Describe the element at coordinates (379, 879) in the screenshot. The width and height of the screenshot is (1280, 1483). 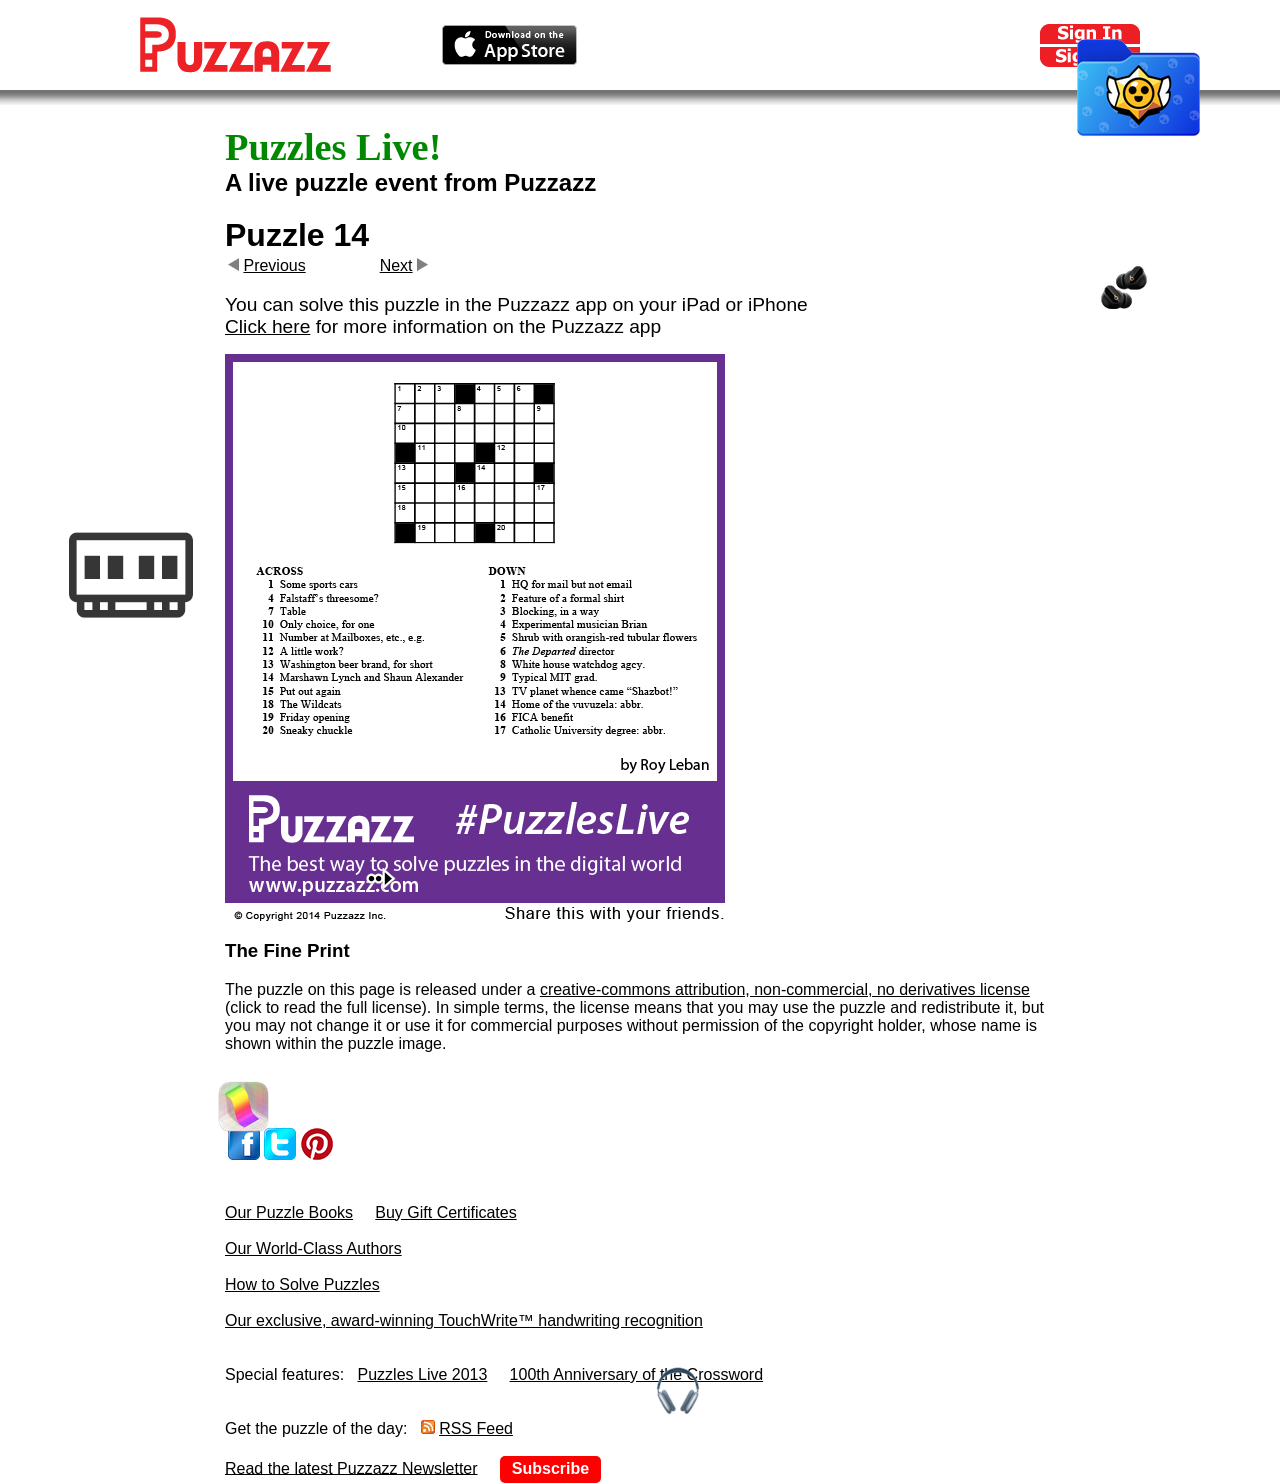
I see `navigate forward in browser or file history` at that location.